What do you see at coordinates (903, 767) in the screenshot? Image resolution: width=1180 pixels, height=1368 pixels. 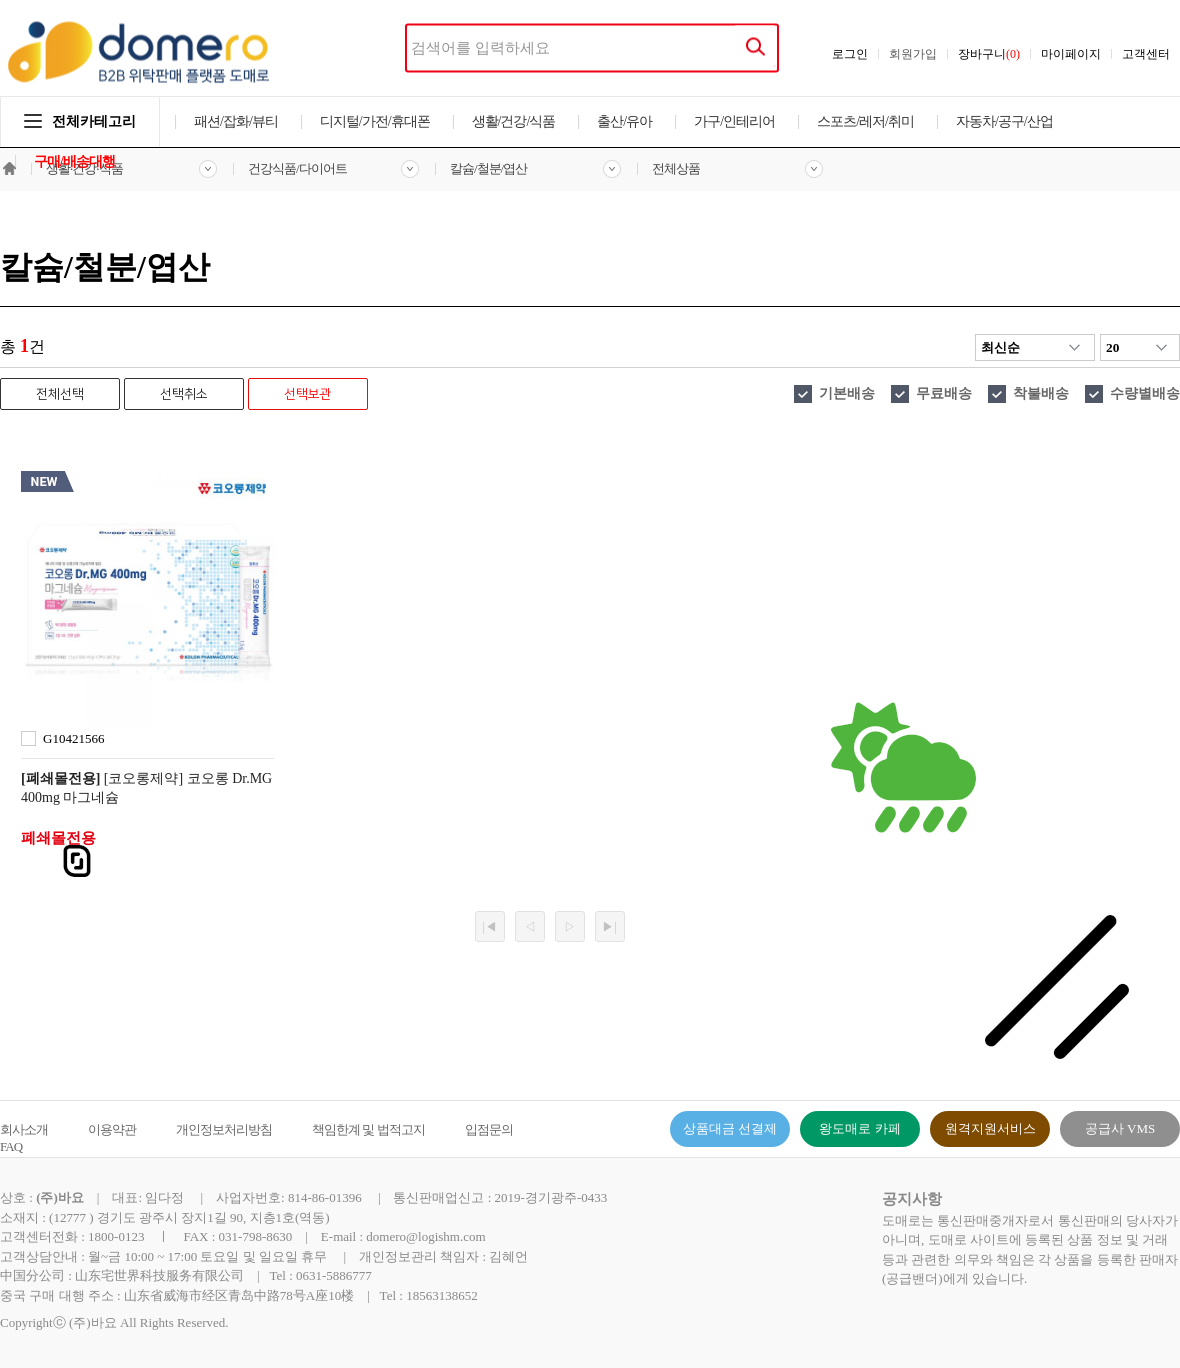 I see `rainyun brand logo` at bounding box center [903, 767].